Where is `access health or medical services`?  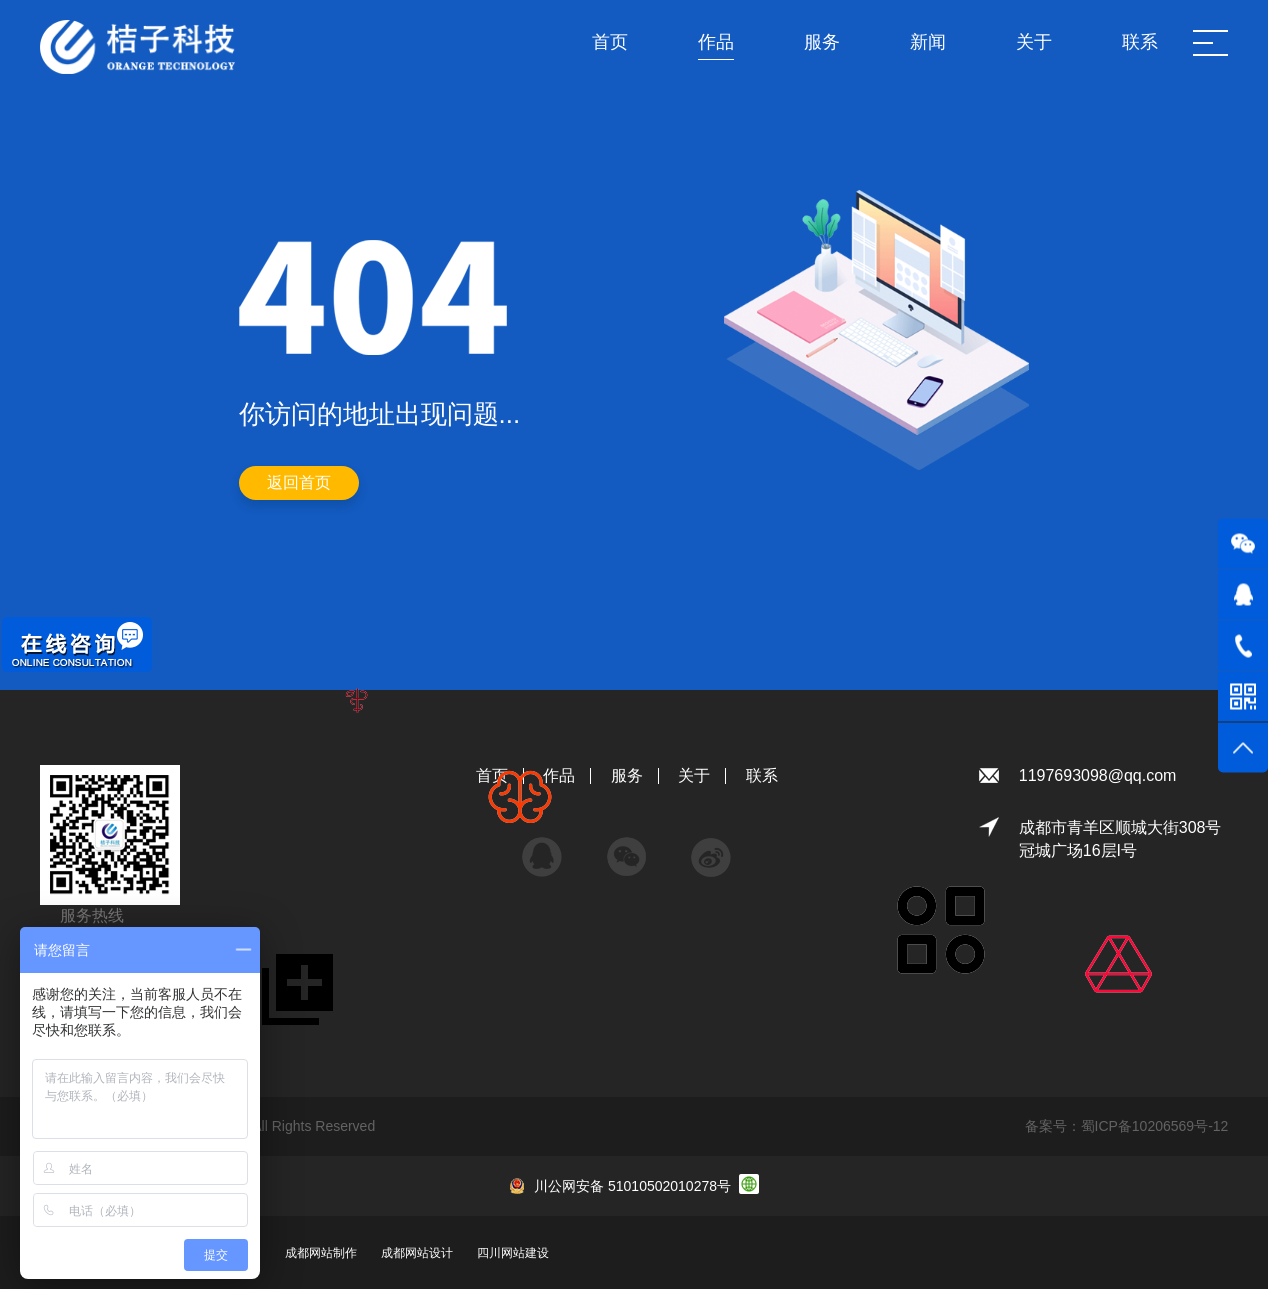 access health or medical services is located at coordinates (357, 700).